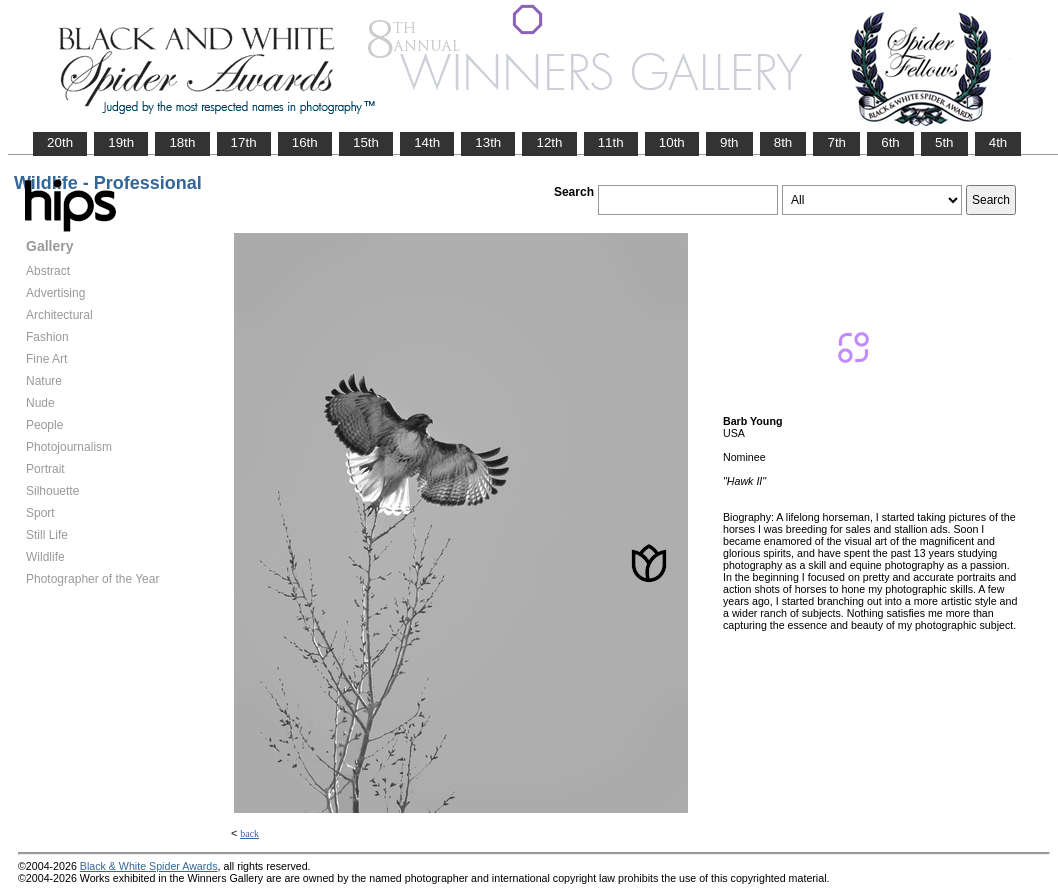 This screenshot has width=1058, height=894. I want to click on hips payment platform logo, so click(70, 205).